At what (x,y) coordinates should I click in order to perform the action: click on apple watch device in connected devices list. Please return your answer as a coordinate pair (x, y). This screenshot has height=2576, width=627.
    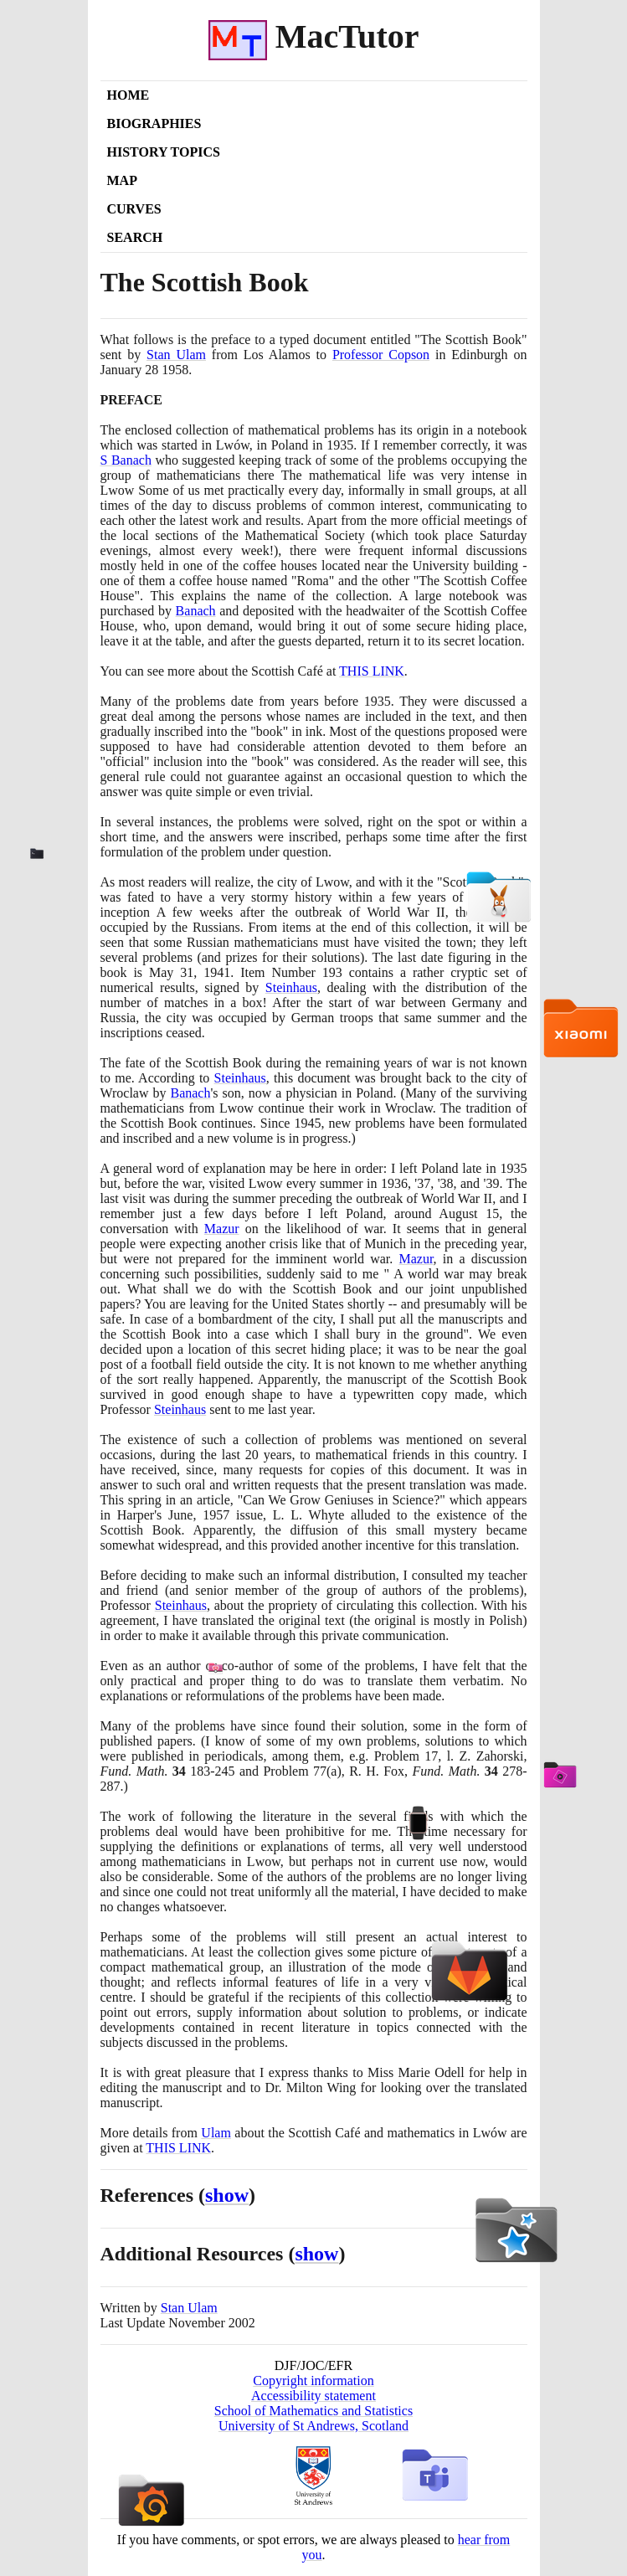
    Looking at the image, I should click on (418, 1823).